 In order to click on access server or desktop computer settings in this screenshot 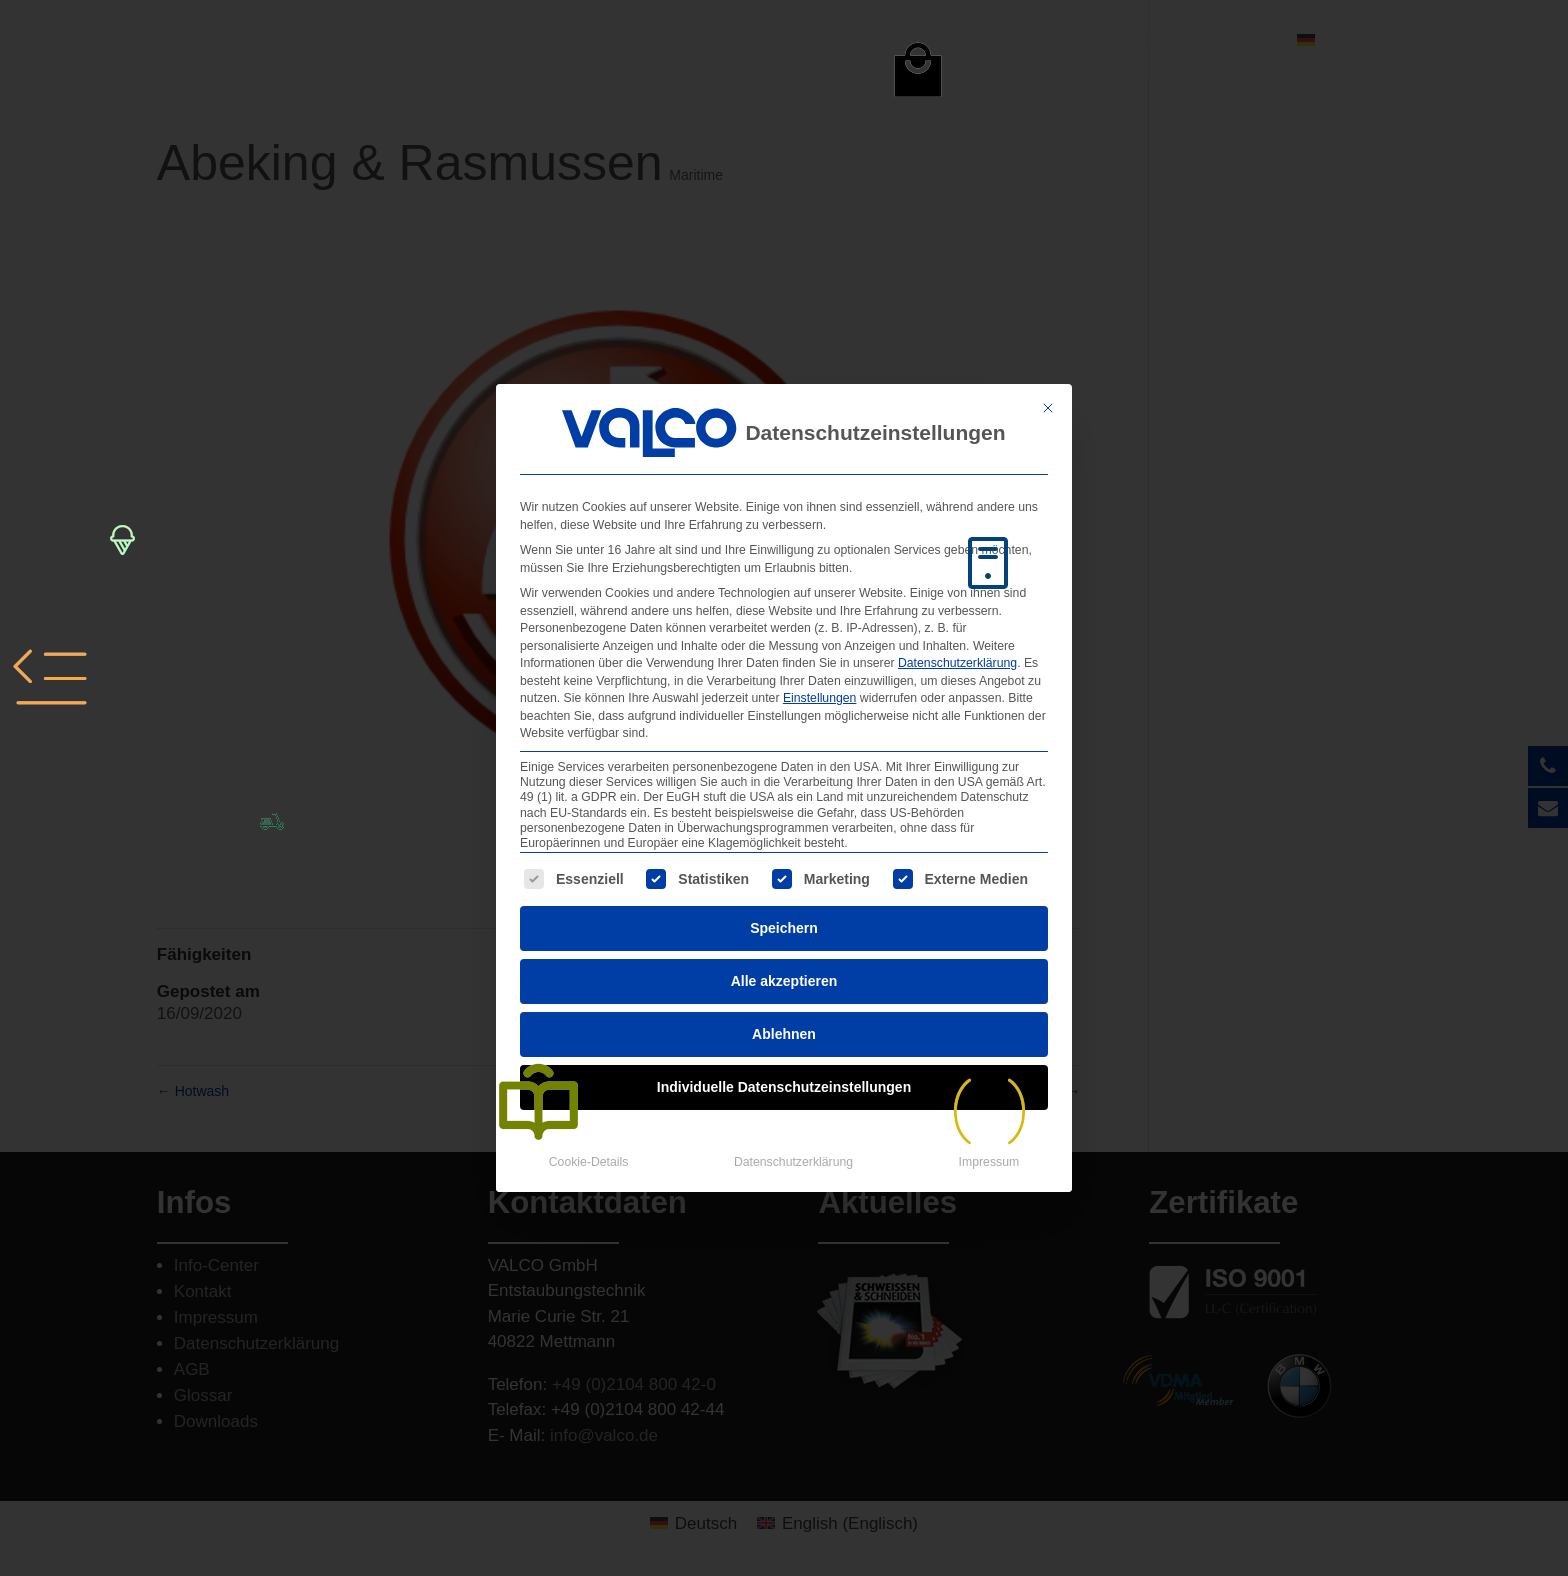, I will do `click(988, 563)`.